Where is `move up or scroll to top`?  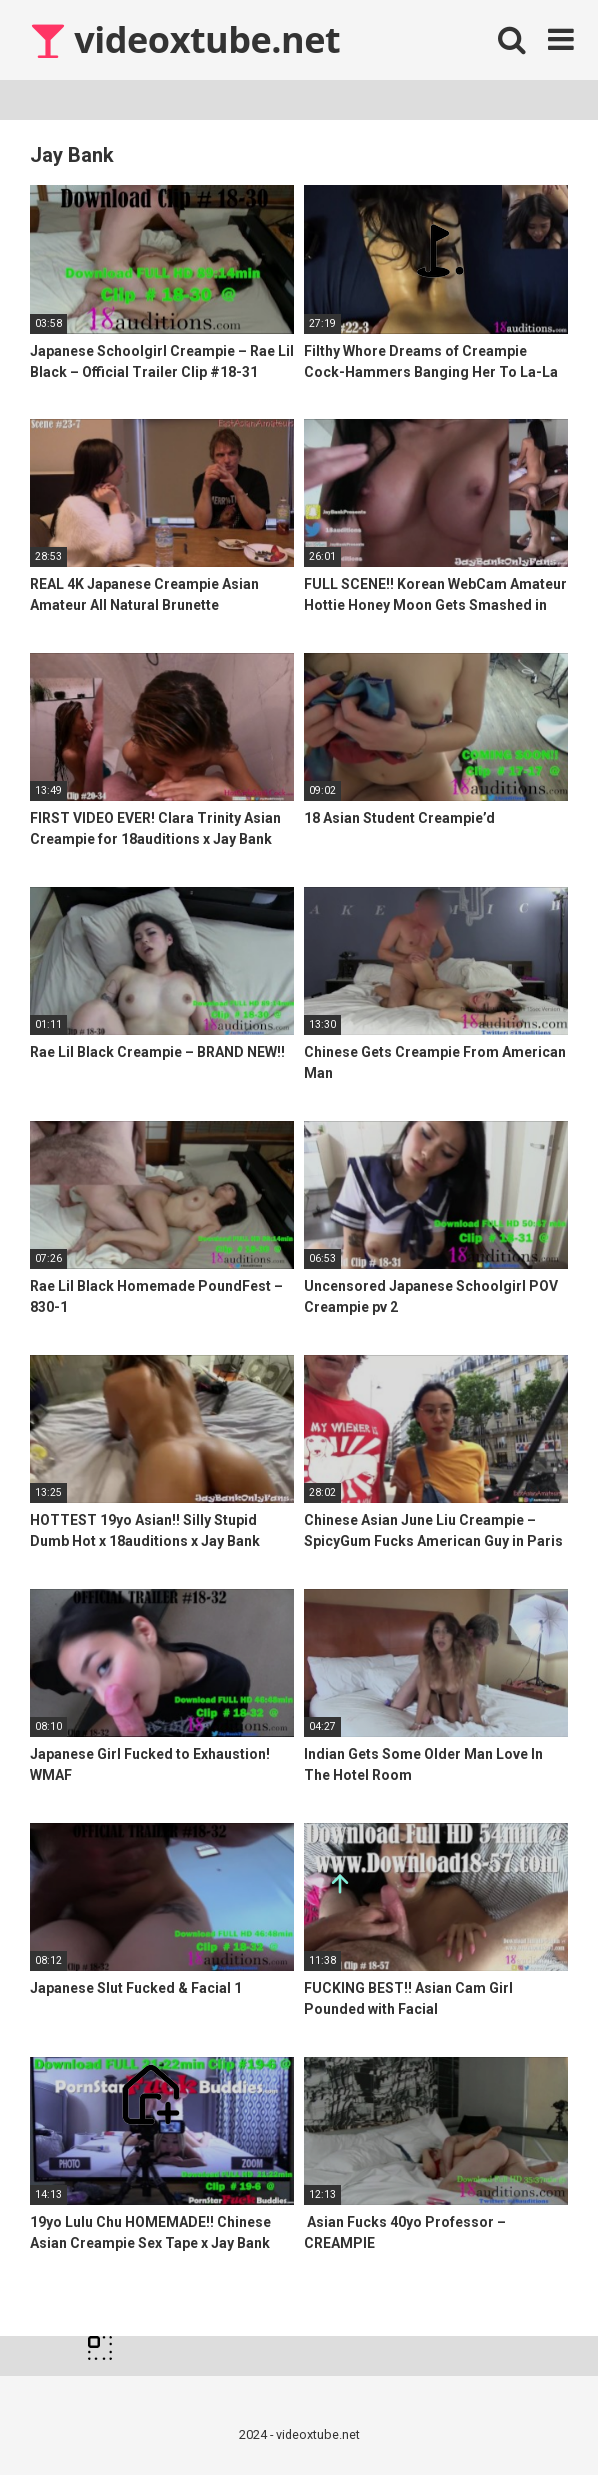
move up or scroll to top is located at coordinates (340, 1884).